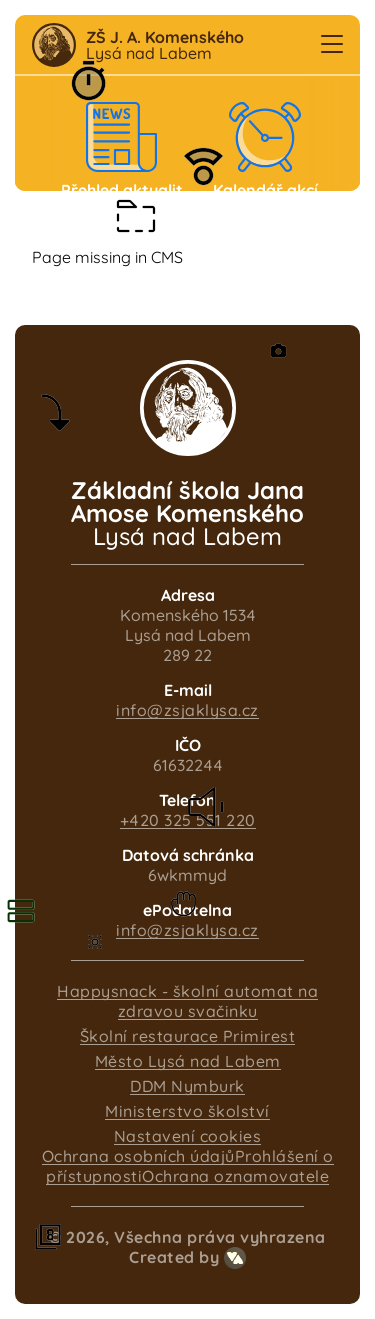  Describe the element at coordinates (278, 350) in the screenshot. I see `take a photo` at that location.